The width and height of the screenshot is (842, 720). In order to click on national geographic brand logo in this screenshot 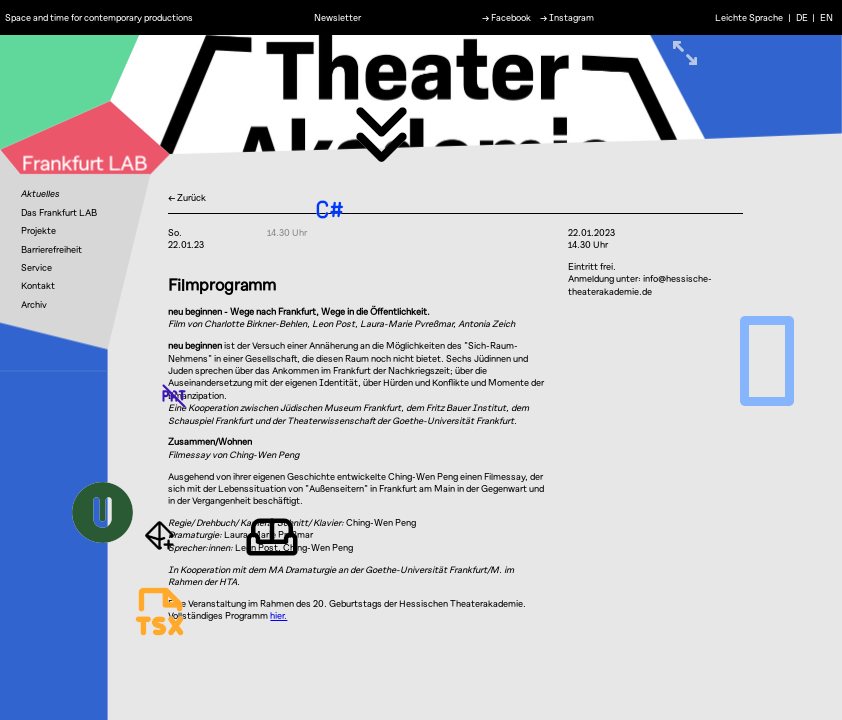, I will do `click(767, 361)`.